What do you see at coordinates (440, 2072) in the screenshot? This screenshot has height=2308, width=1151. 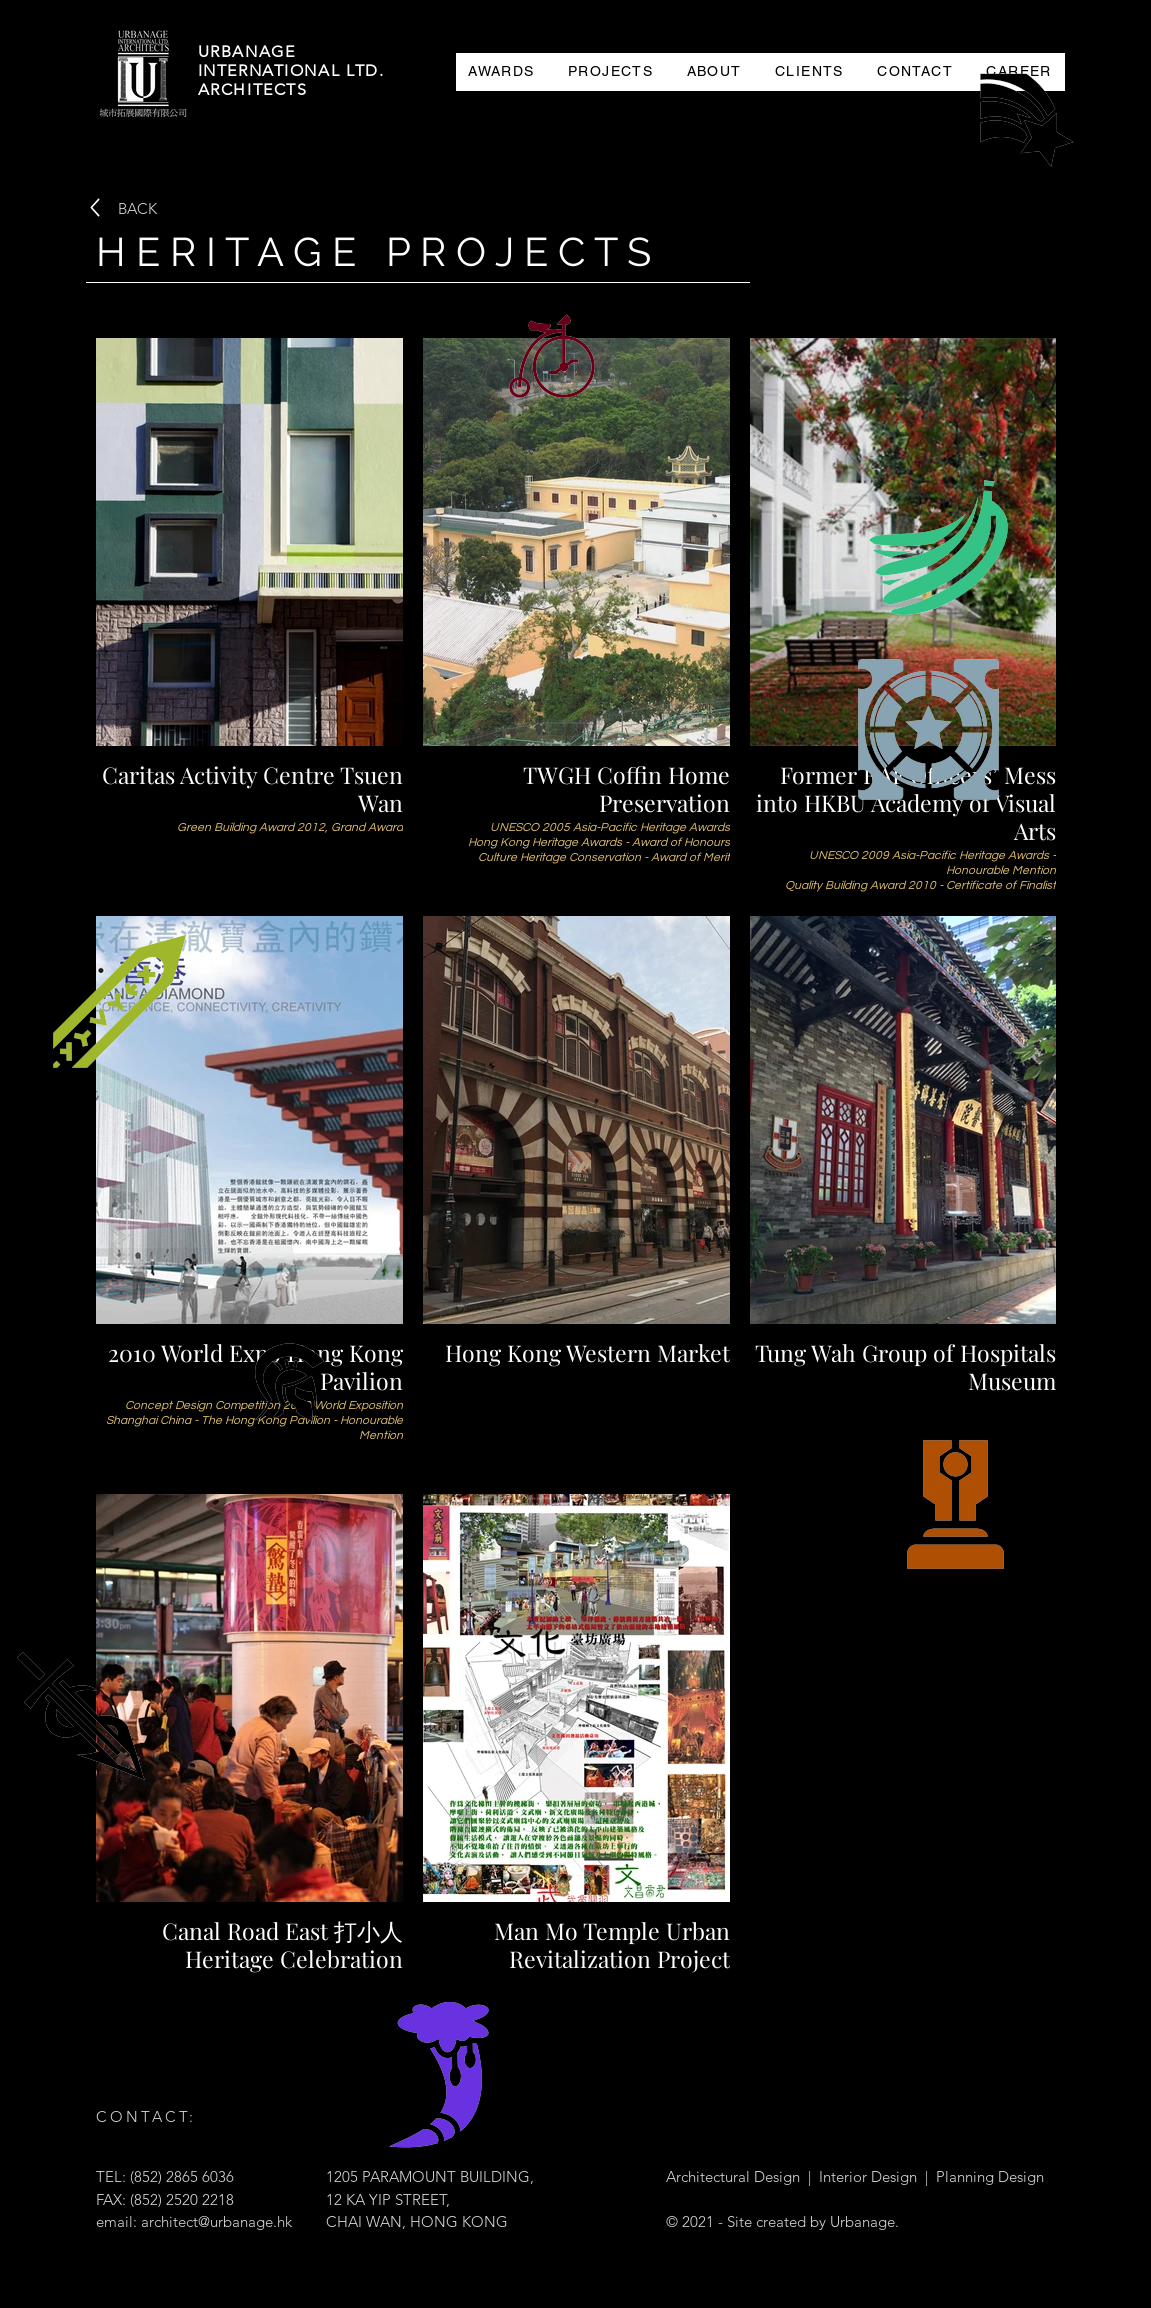 I see `viking-themed beverage or tavern feature` at bounding box center [440, 2072].